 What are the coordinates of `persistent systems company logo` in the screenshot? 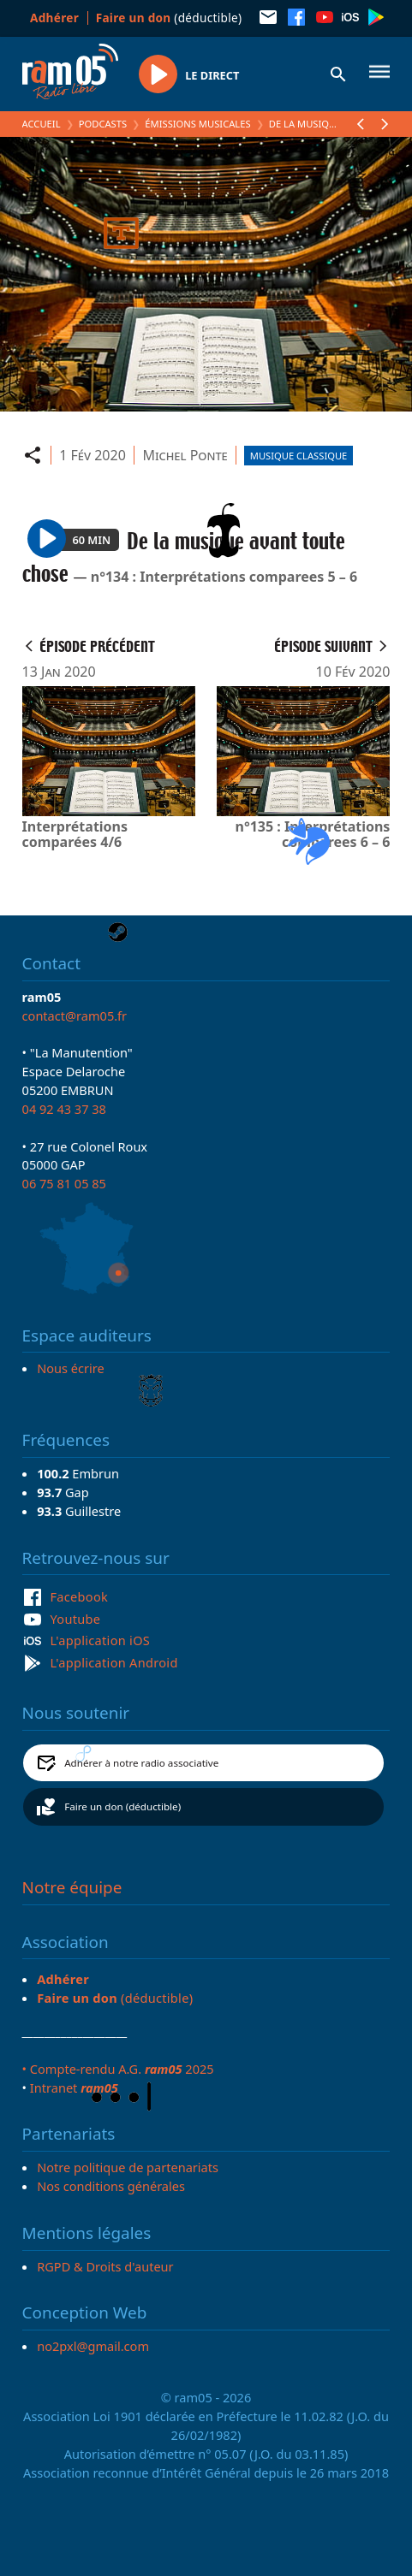 It's located at (83, 1753).